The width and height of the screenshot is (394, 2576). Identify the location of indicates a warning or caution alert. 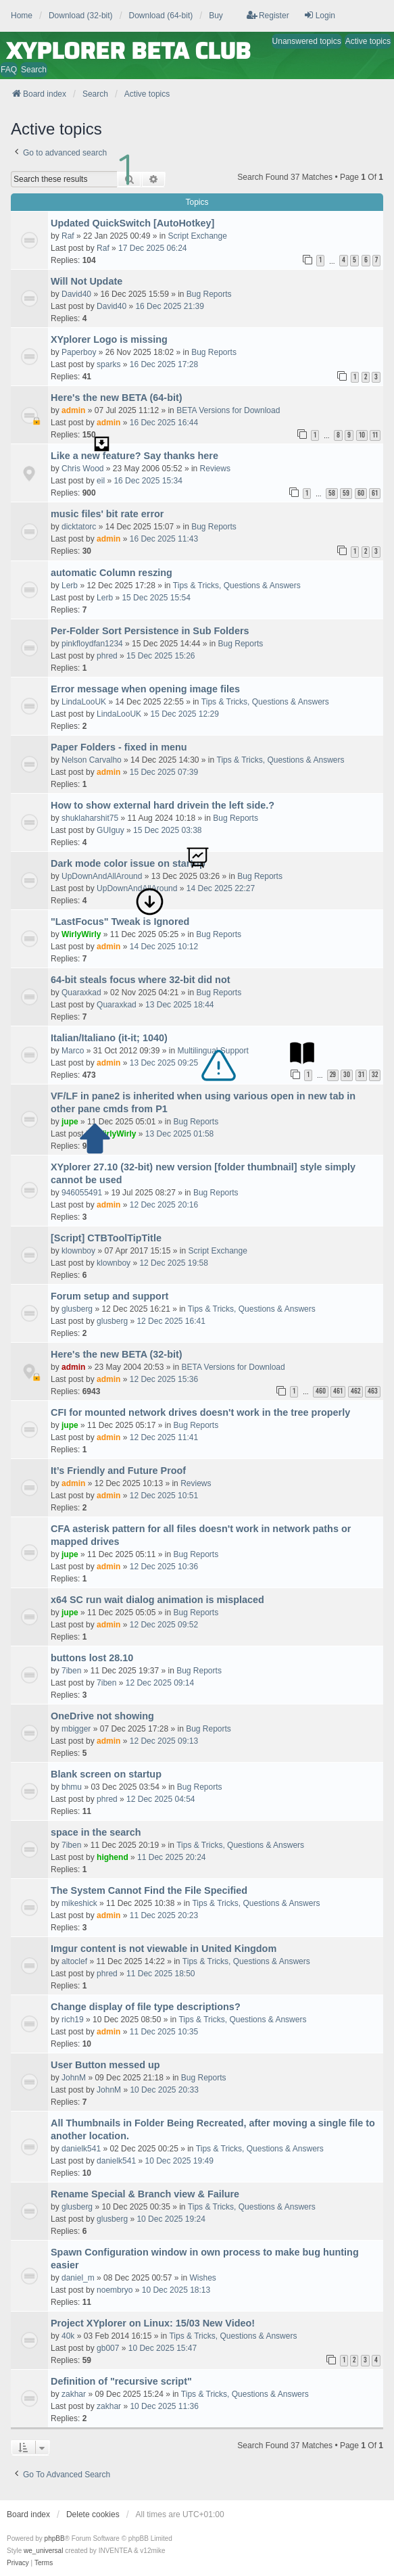
(218, 1067).